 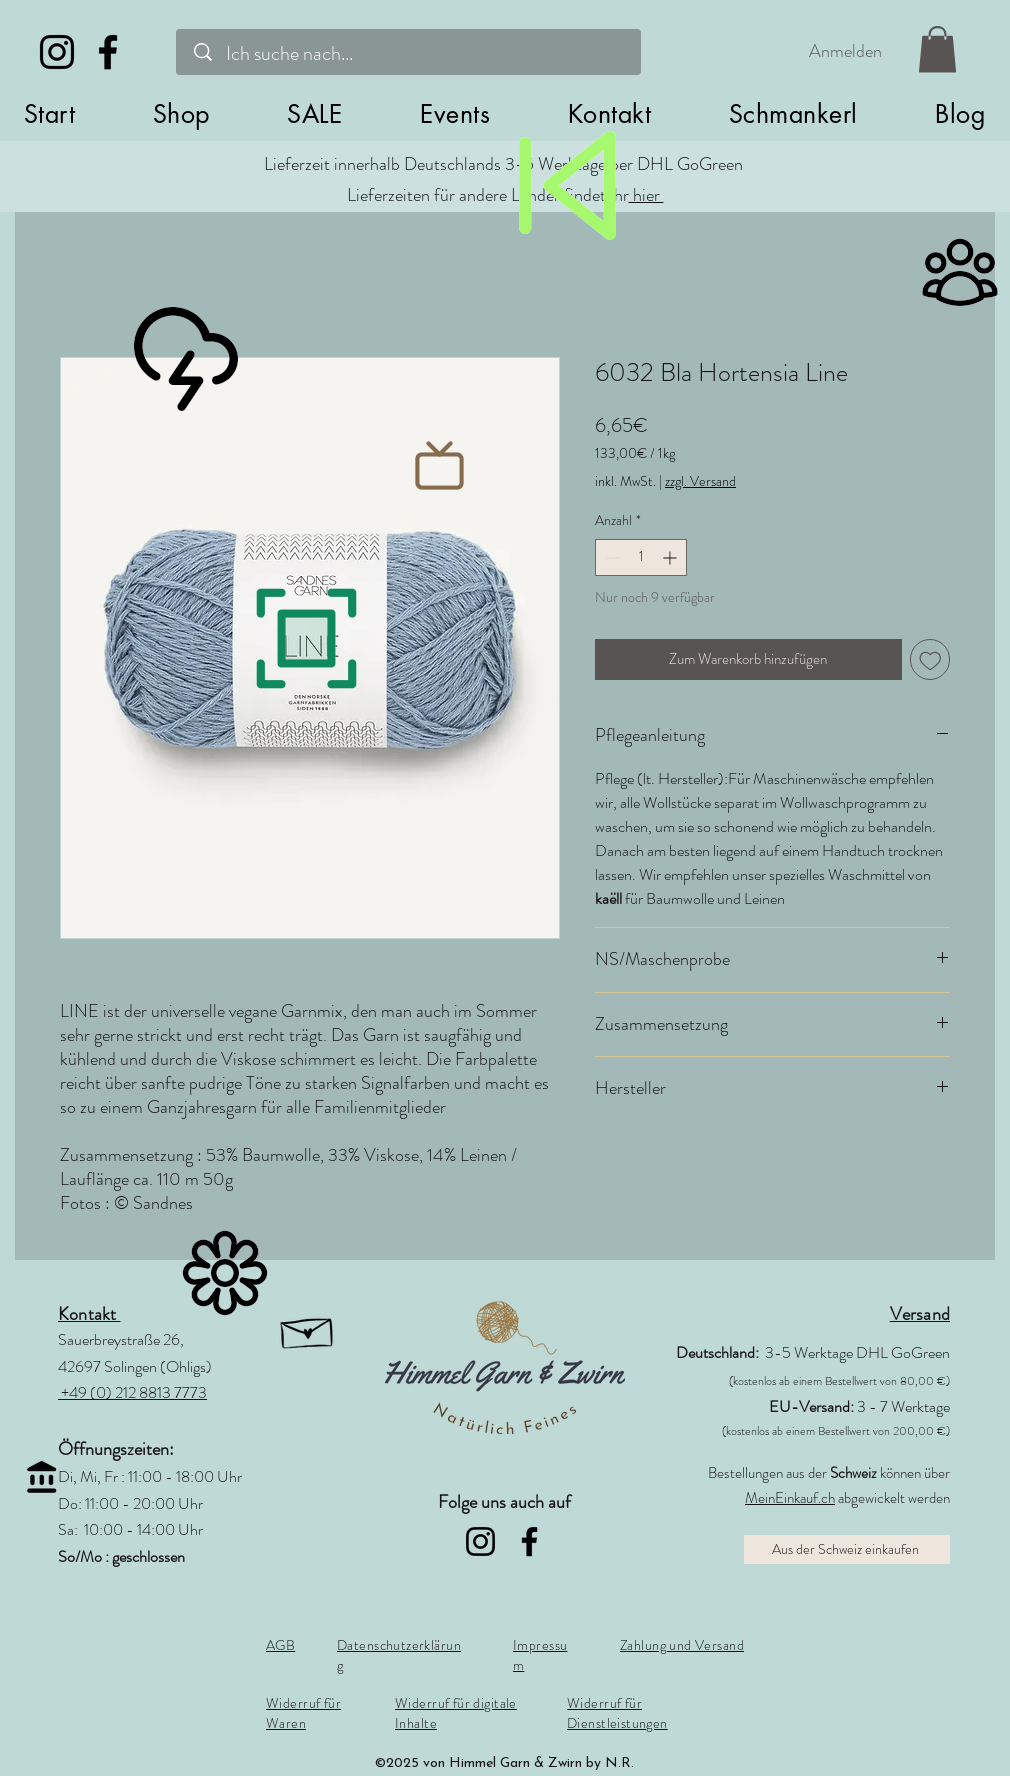 What do you see at coordinates (225, 1273) in the screenshot?
I see `access garden or plant care features` at bounding box center [225, 1273].